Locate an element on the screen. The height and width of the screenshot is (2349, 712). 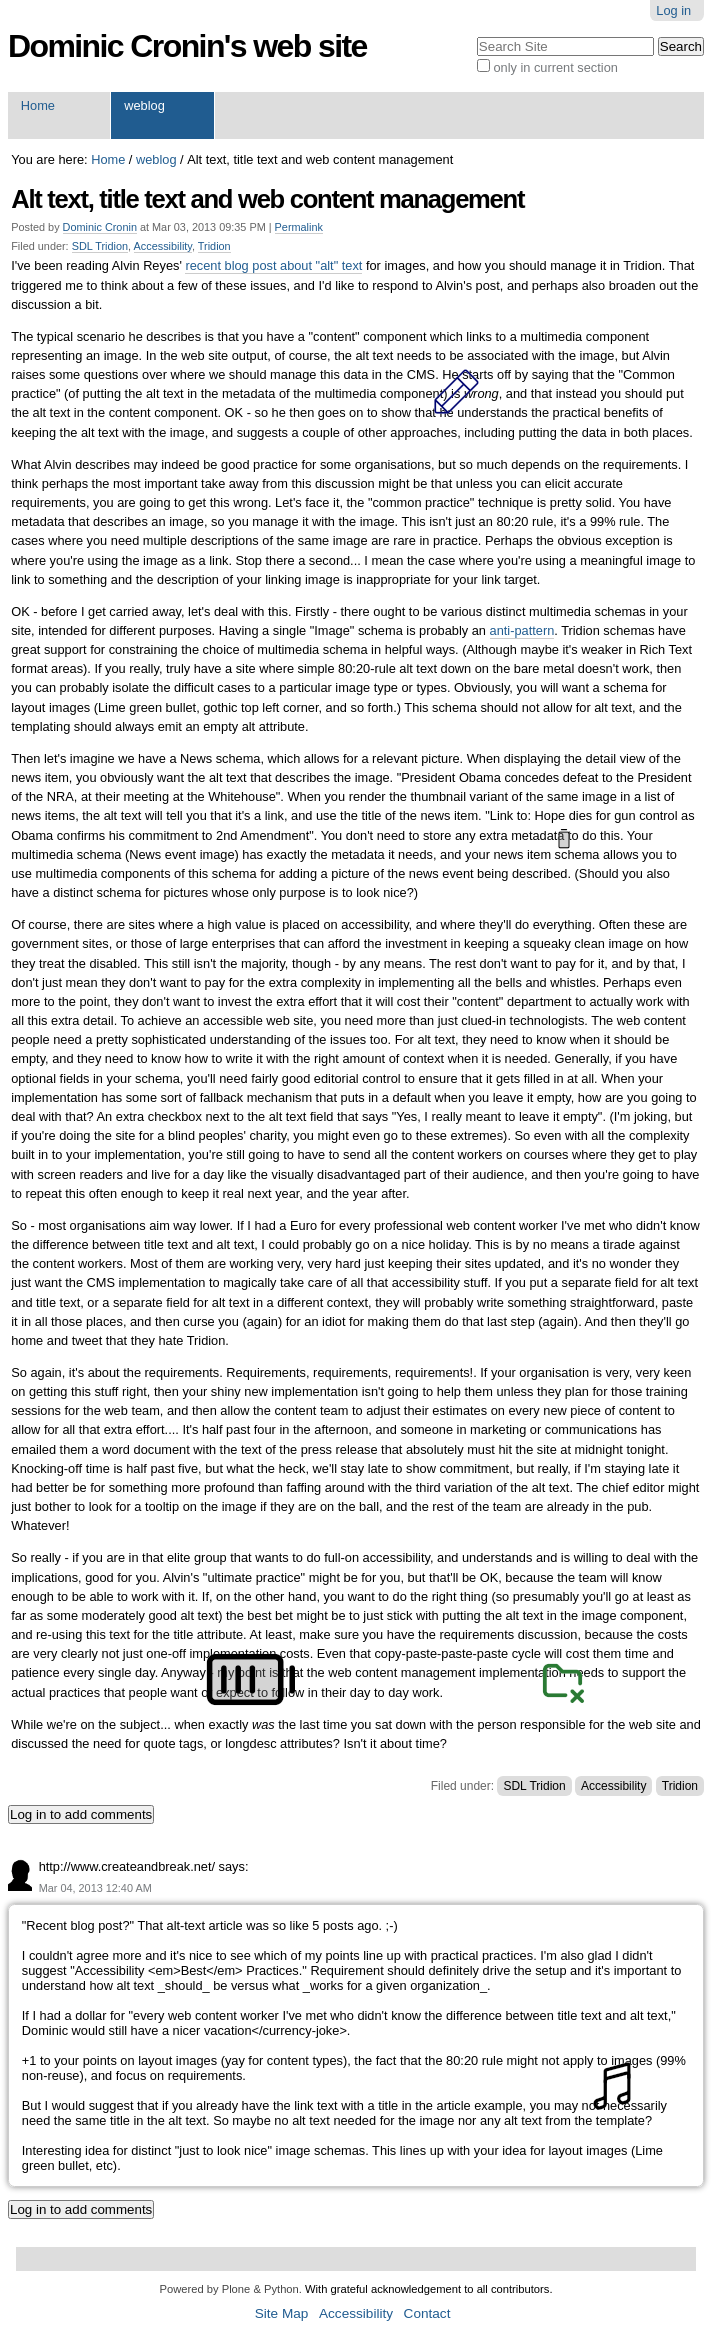
delete a folder is located at coordinates (562, 1681).